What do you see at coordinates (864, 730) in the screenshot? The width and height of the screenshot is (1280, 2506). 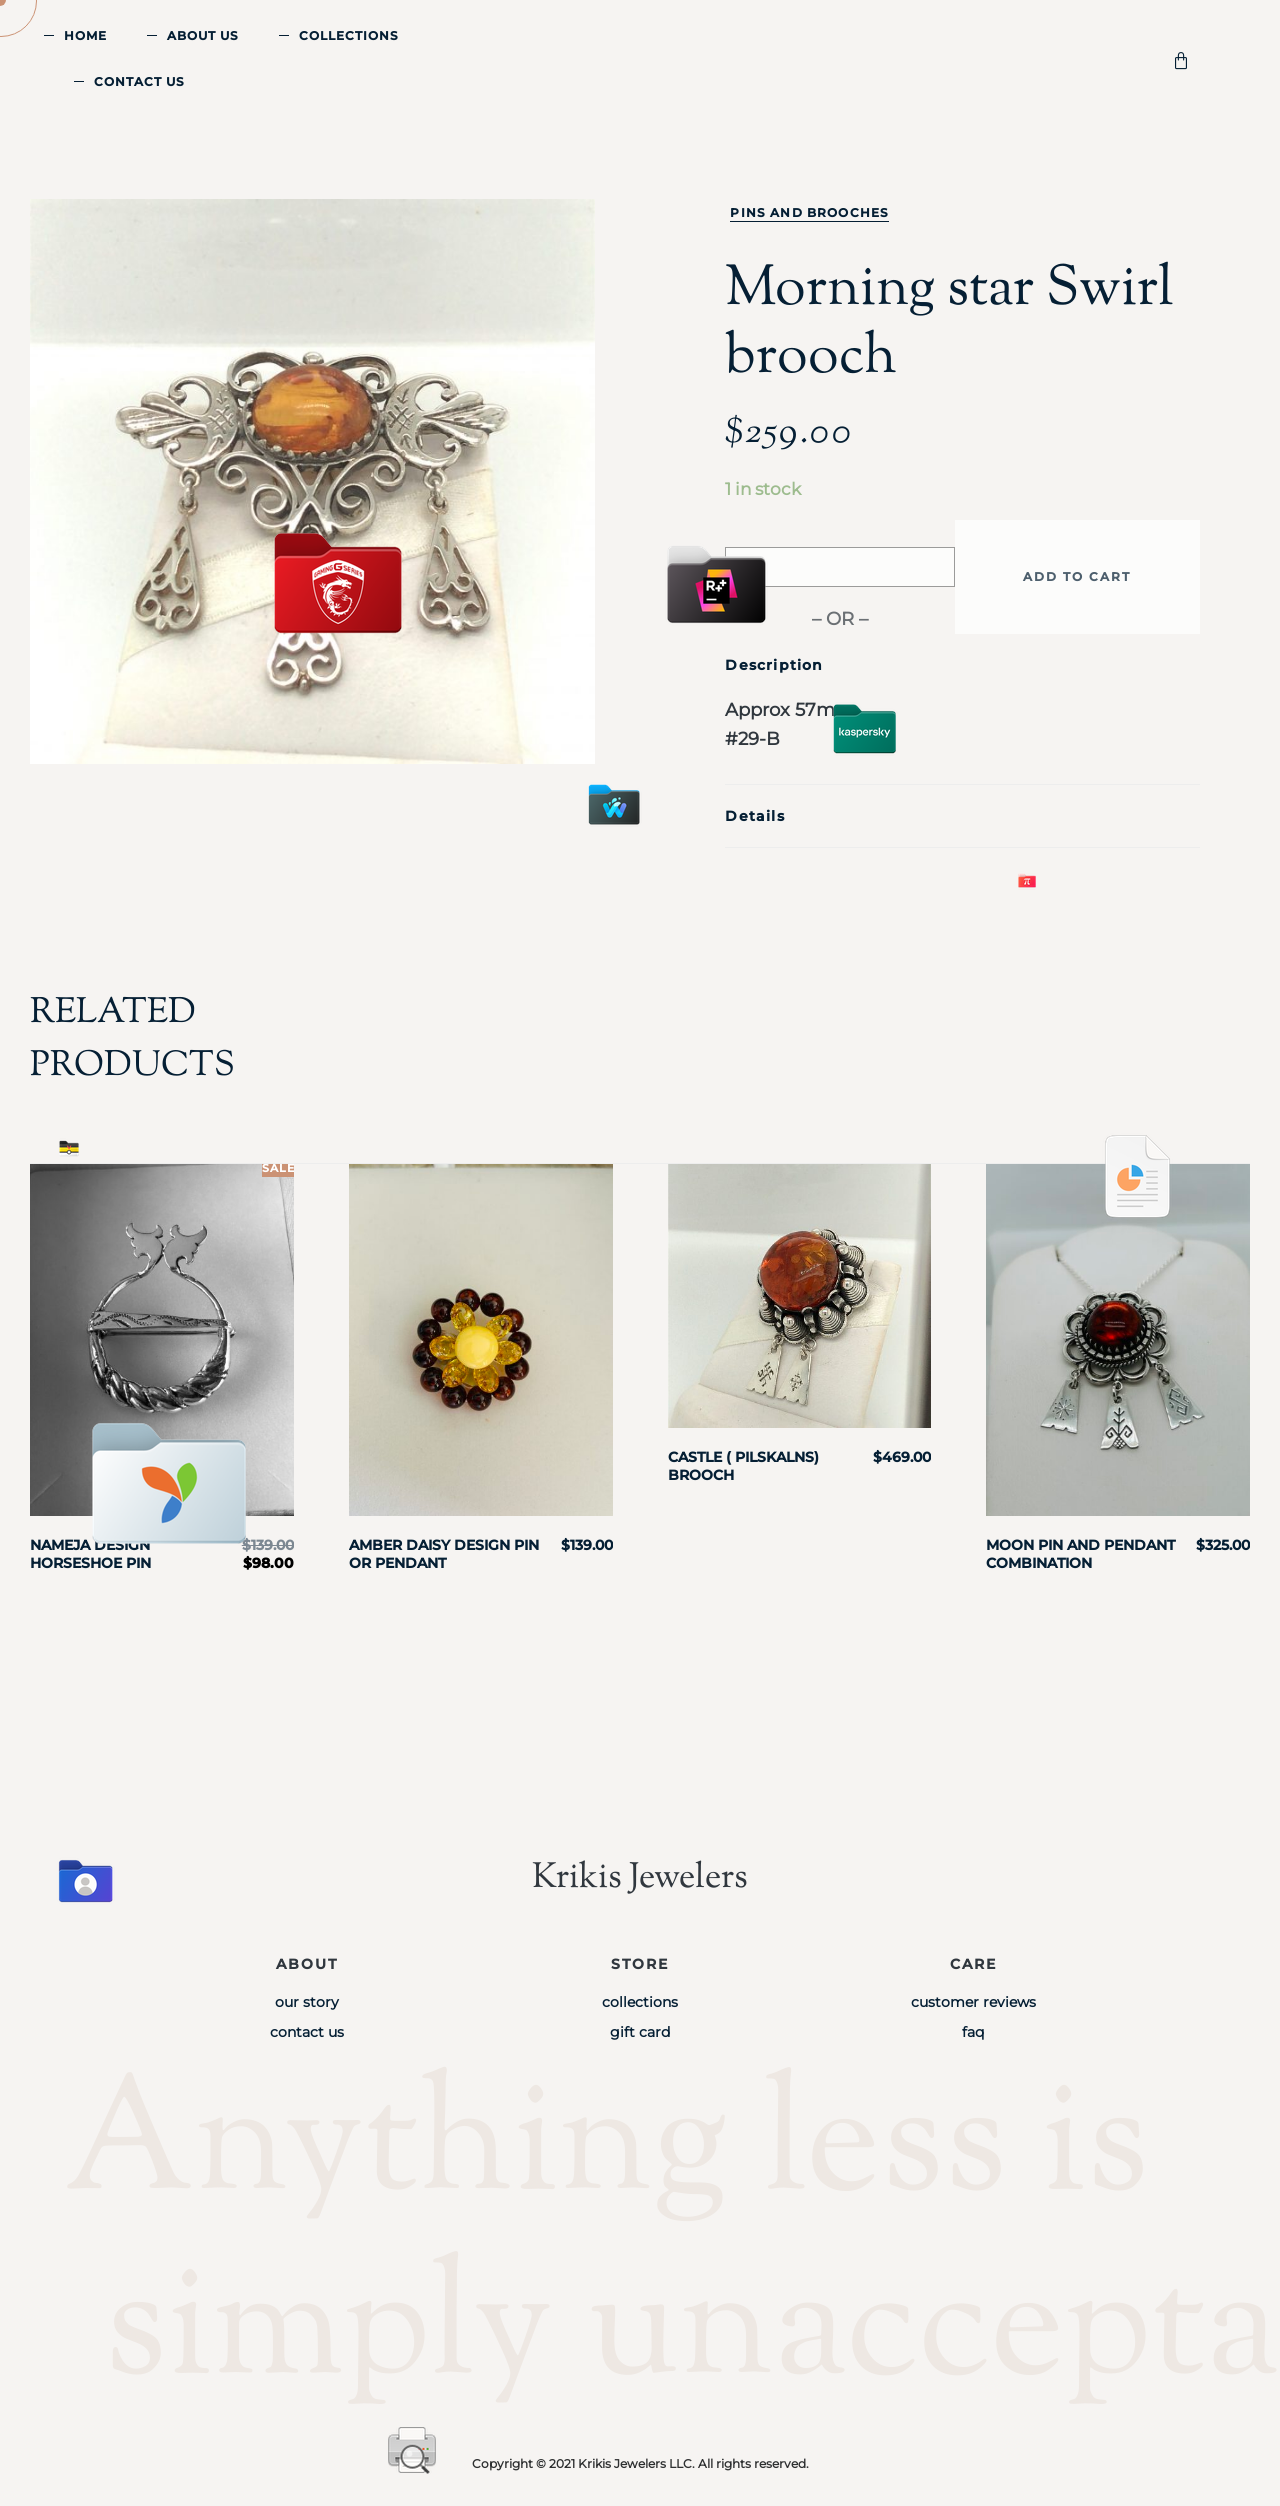 I see `folder containing kaspersky antivirus files` at bounding box center [864, 730].